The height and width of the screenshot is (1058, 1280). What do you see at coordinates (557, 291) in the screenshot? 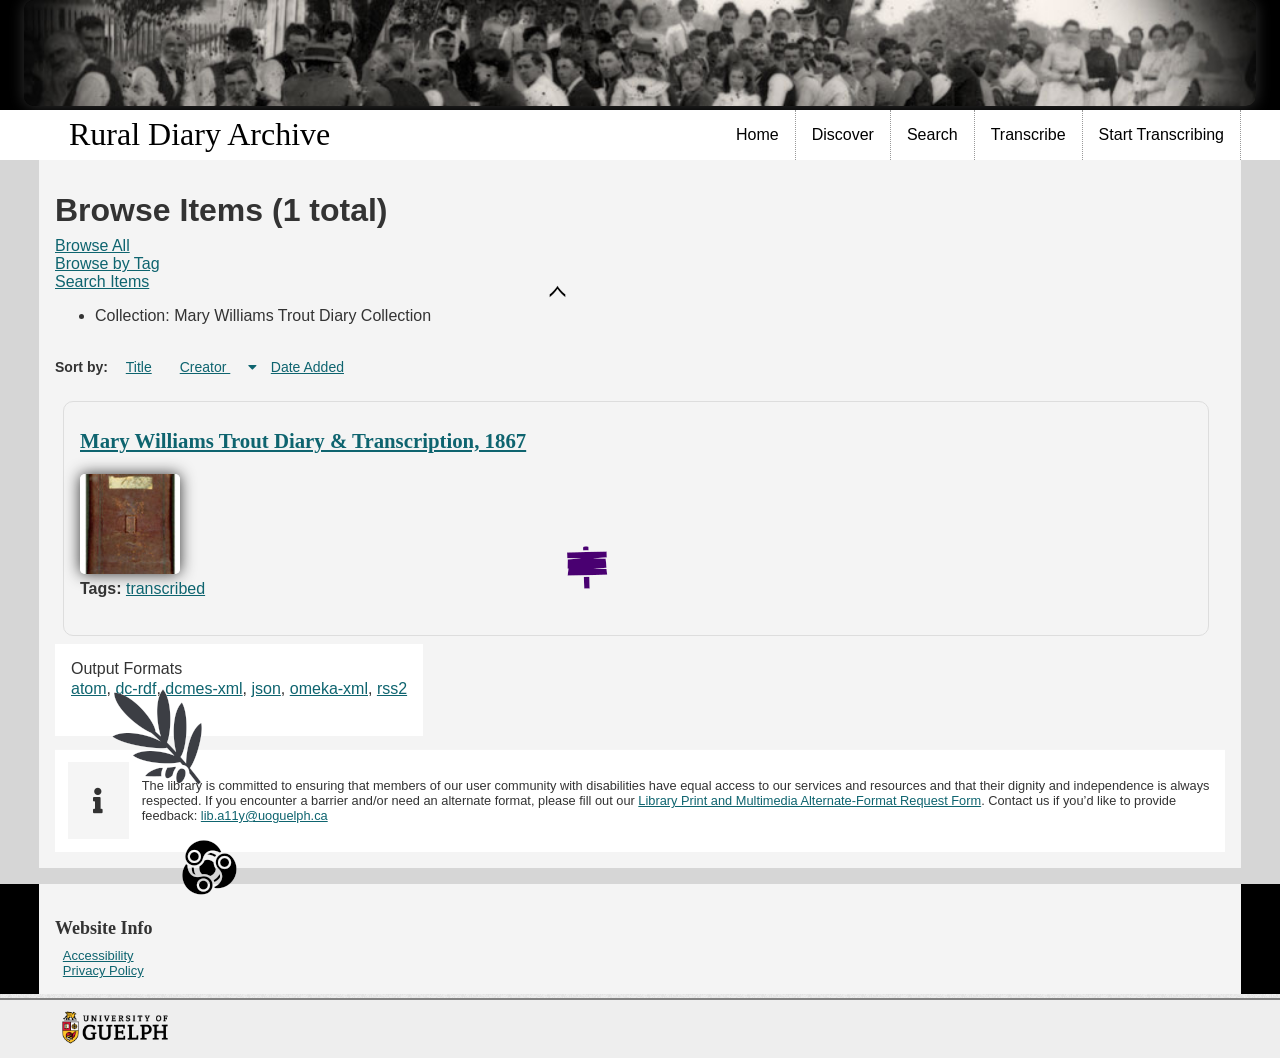
I see `indicates lowest military rank (private)` at bounding box center [557, 291].